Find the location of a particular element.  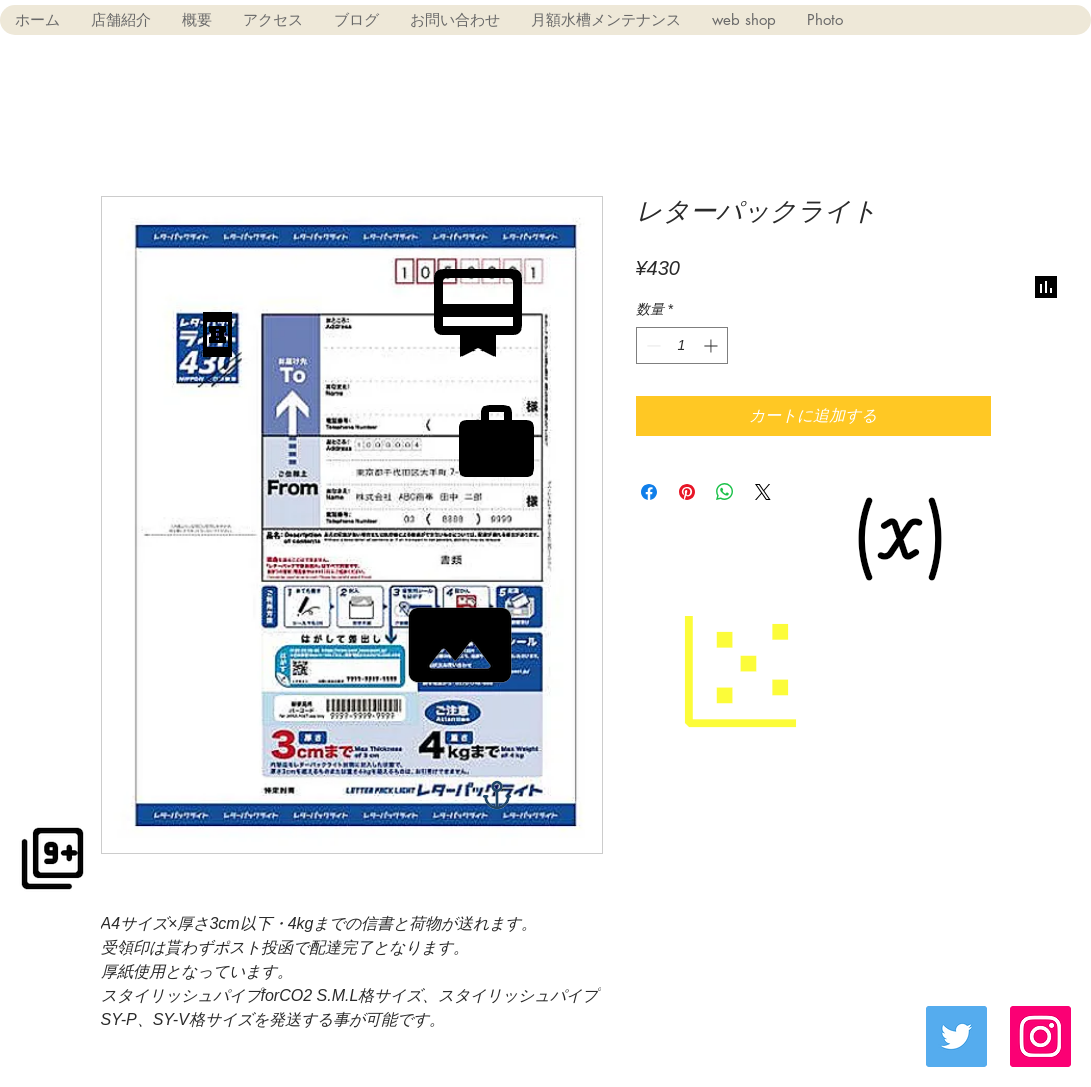

view poll results is located at coordinates (1046, 287).